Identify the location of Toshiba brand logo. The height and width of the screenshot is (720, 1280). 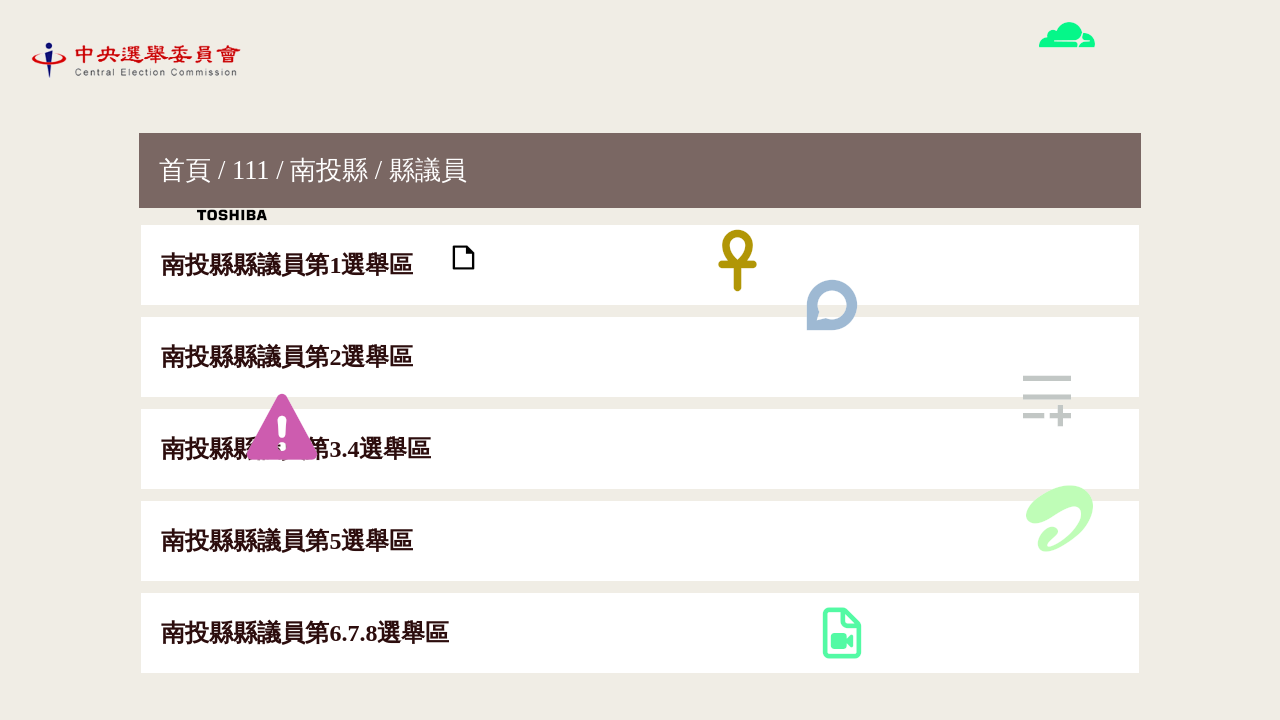
(232, 215).